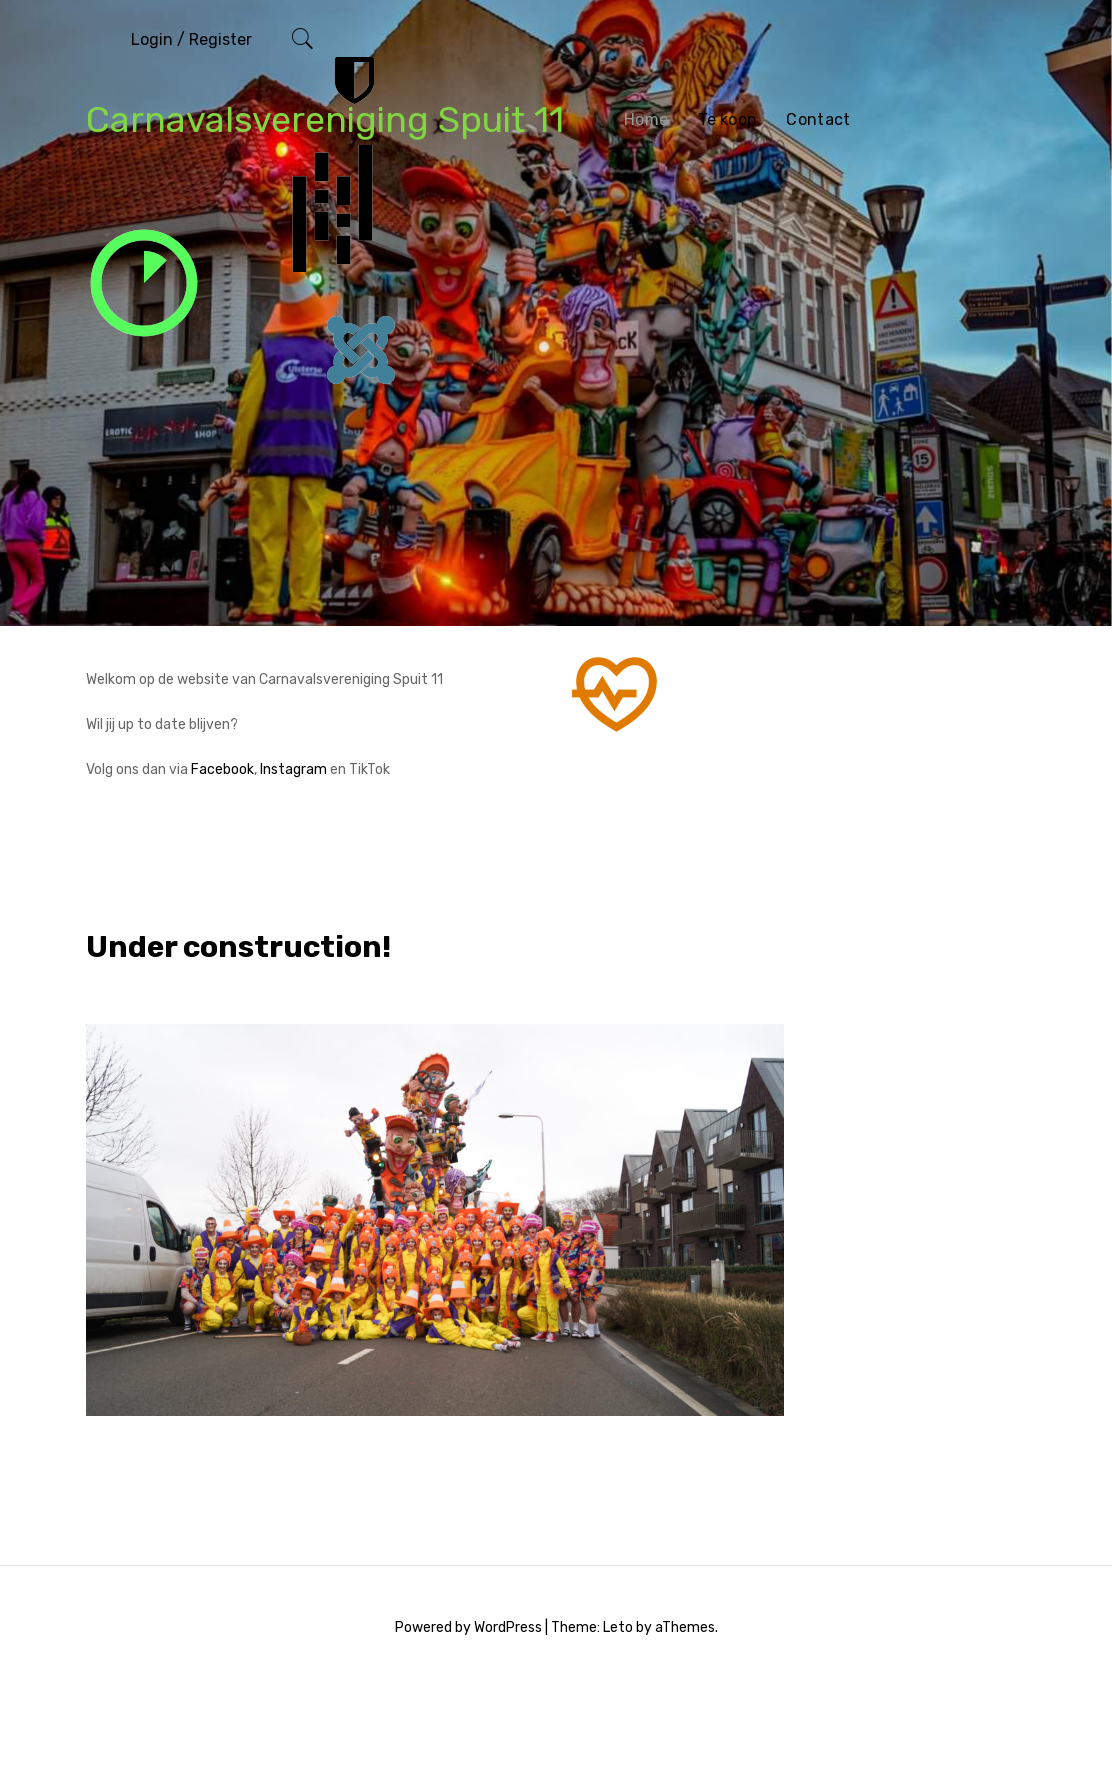 Image resolution: width=1112 pixels, height=1782 pixels. I want to click on open bitwarden password manager, so click(354, 80).